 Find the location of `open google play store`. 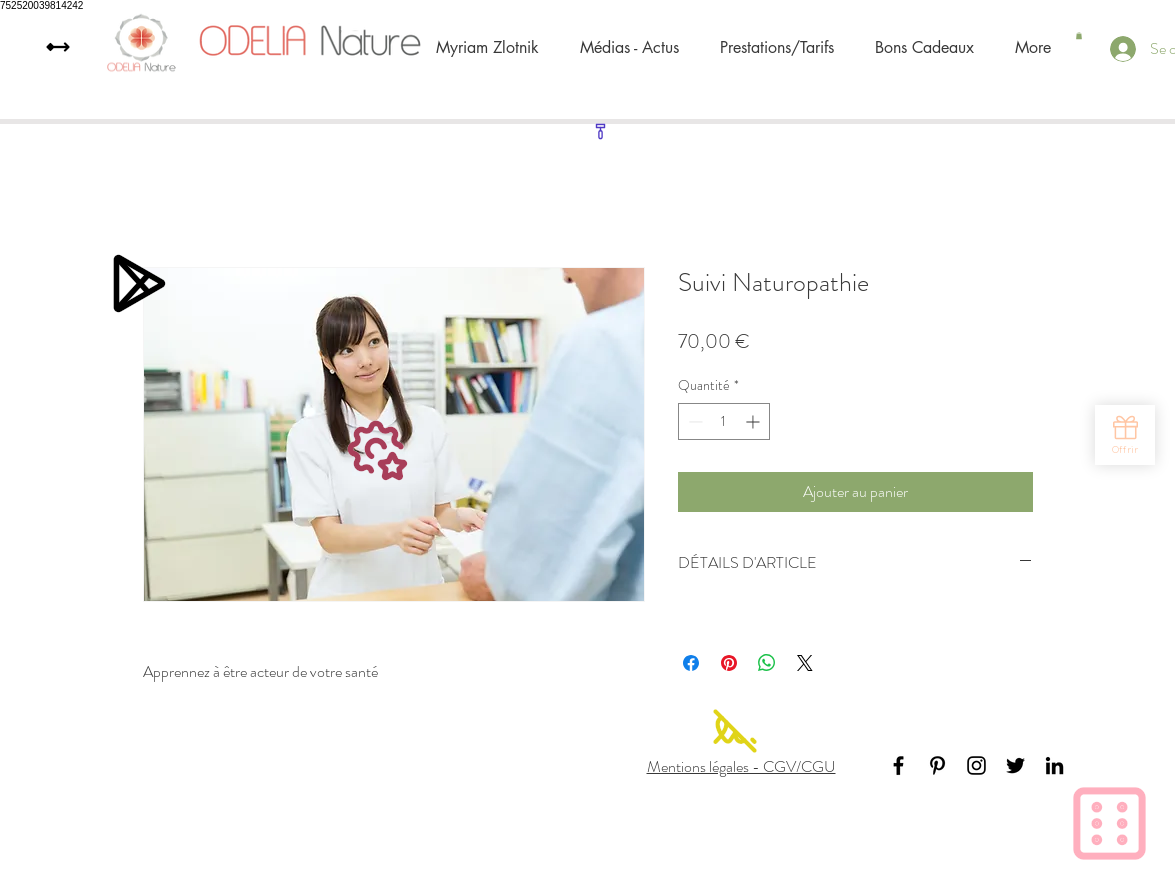

open google play store is located at coordinates (139, 283).